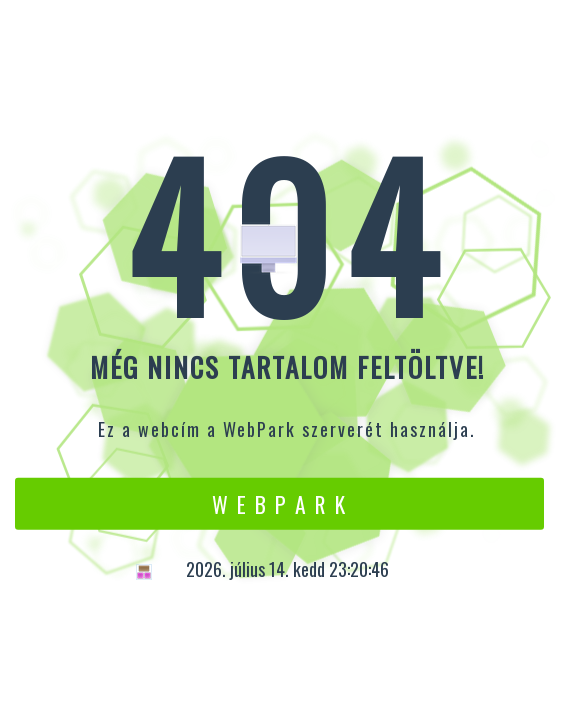 The width and height of the screenshot is (574, 720). I want to click on select all items in the current view, so click(144, 572).